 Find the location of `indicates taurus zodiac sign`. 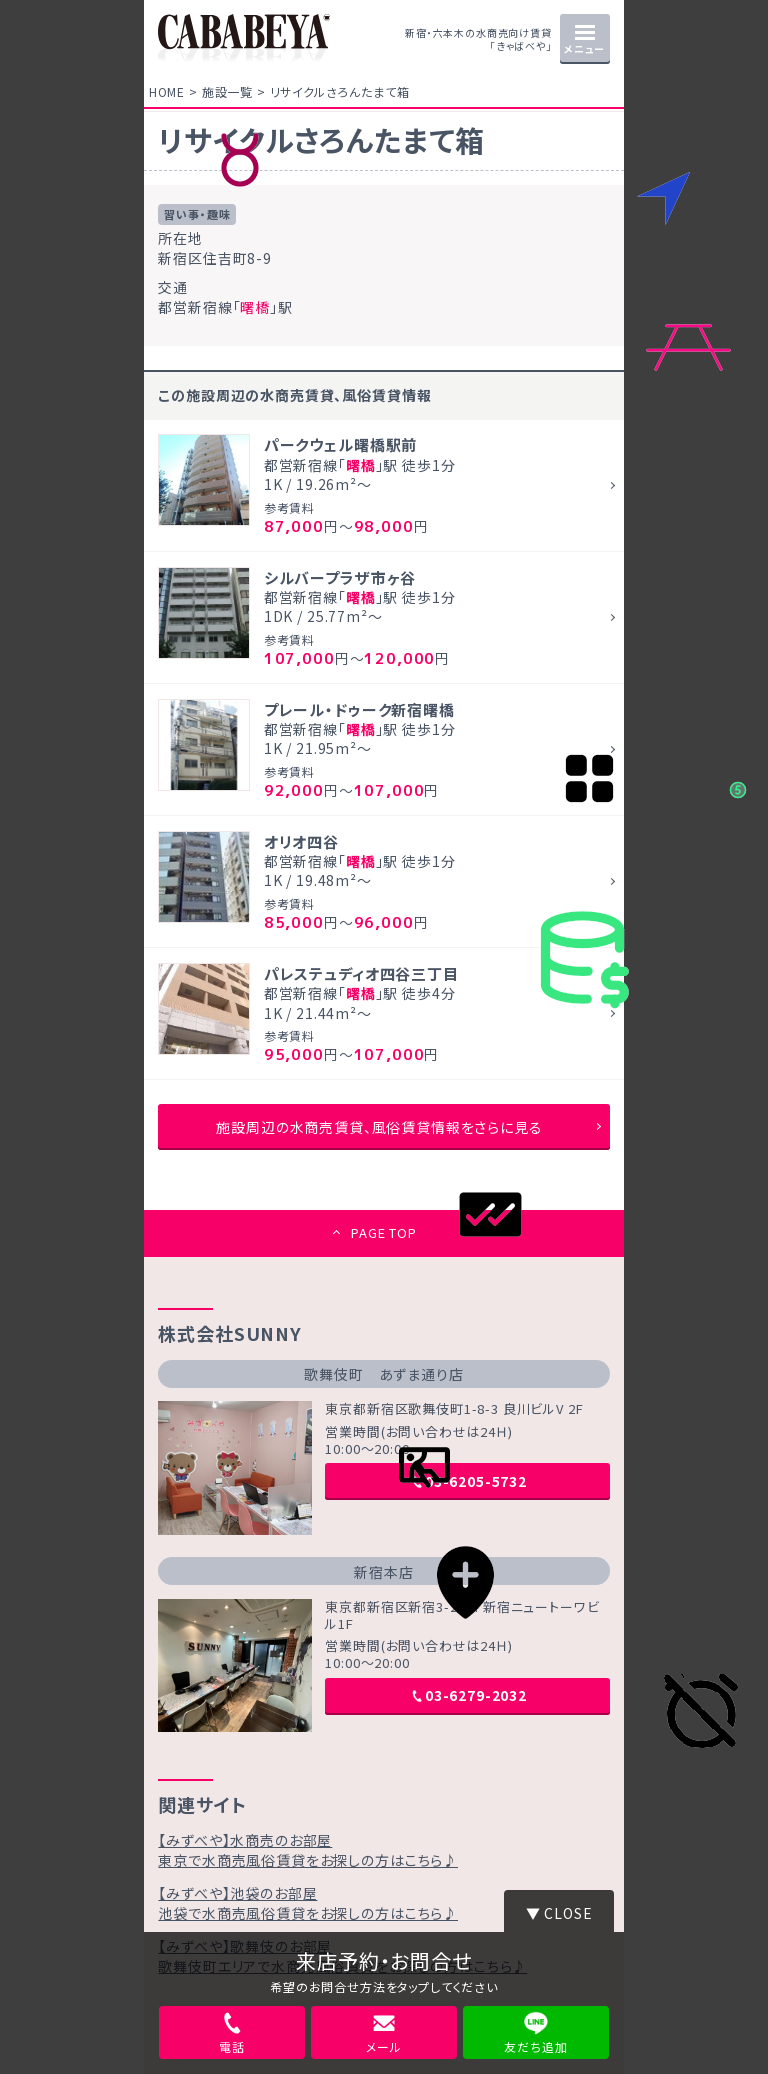

indicates taurus zodiac sign is located at coordinates (240, 160).